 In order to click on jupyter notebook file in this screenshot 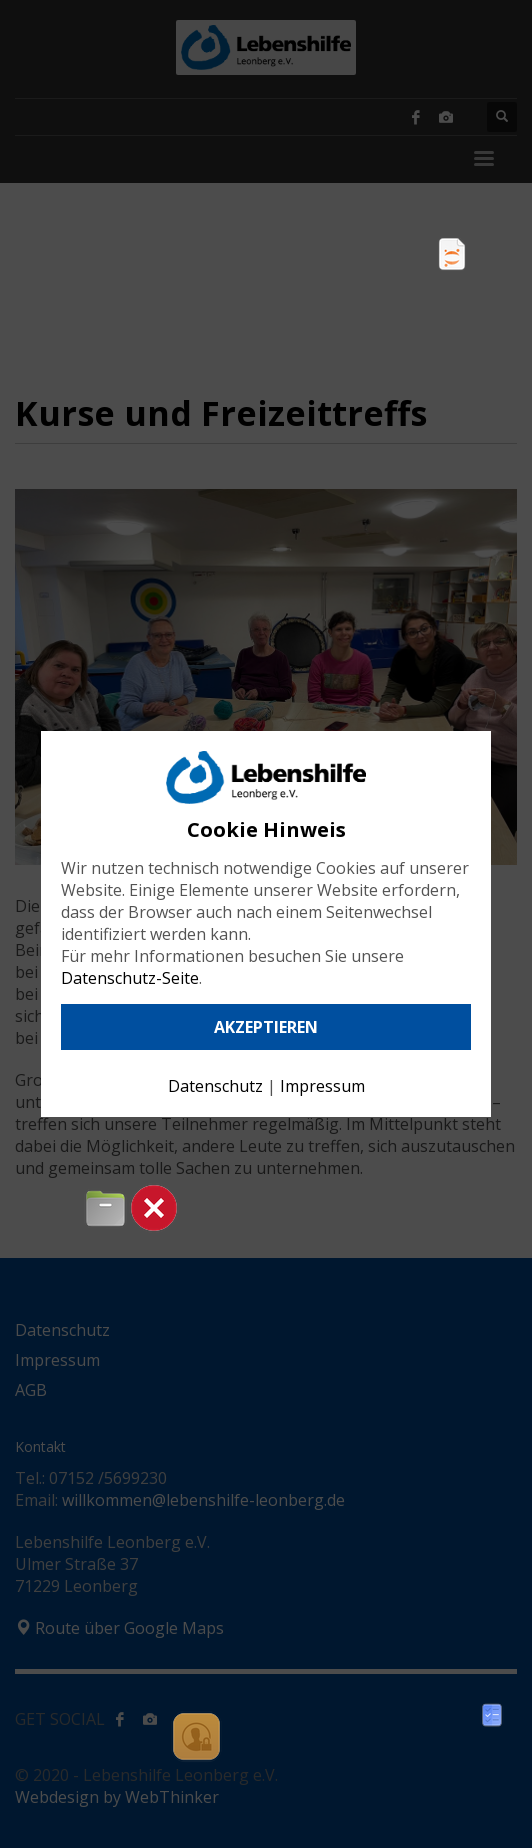, I will do `click(452, 254)`.